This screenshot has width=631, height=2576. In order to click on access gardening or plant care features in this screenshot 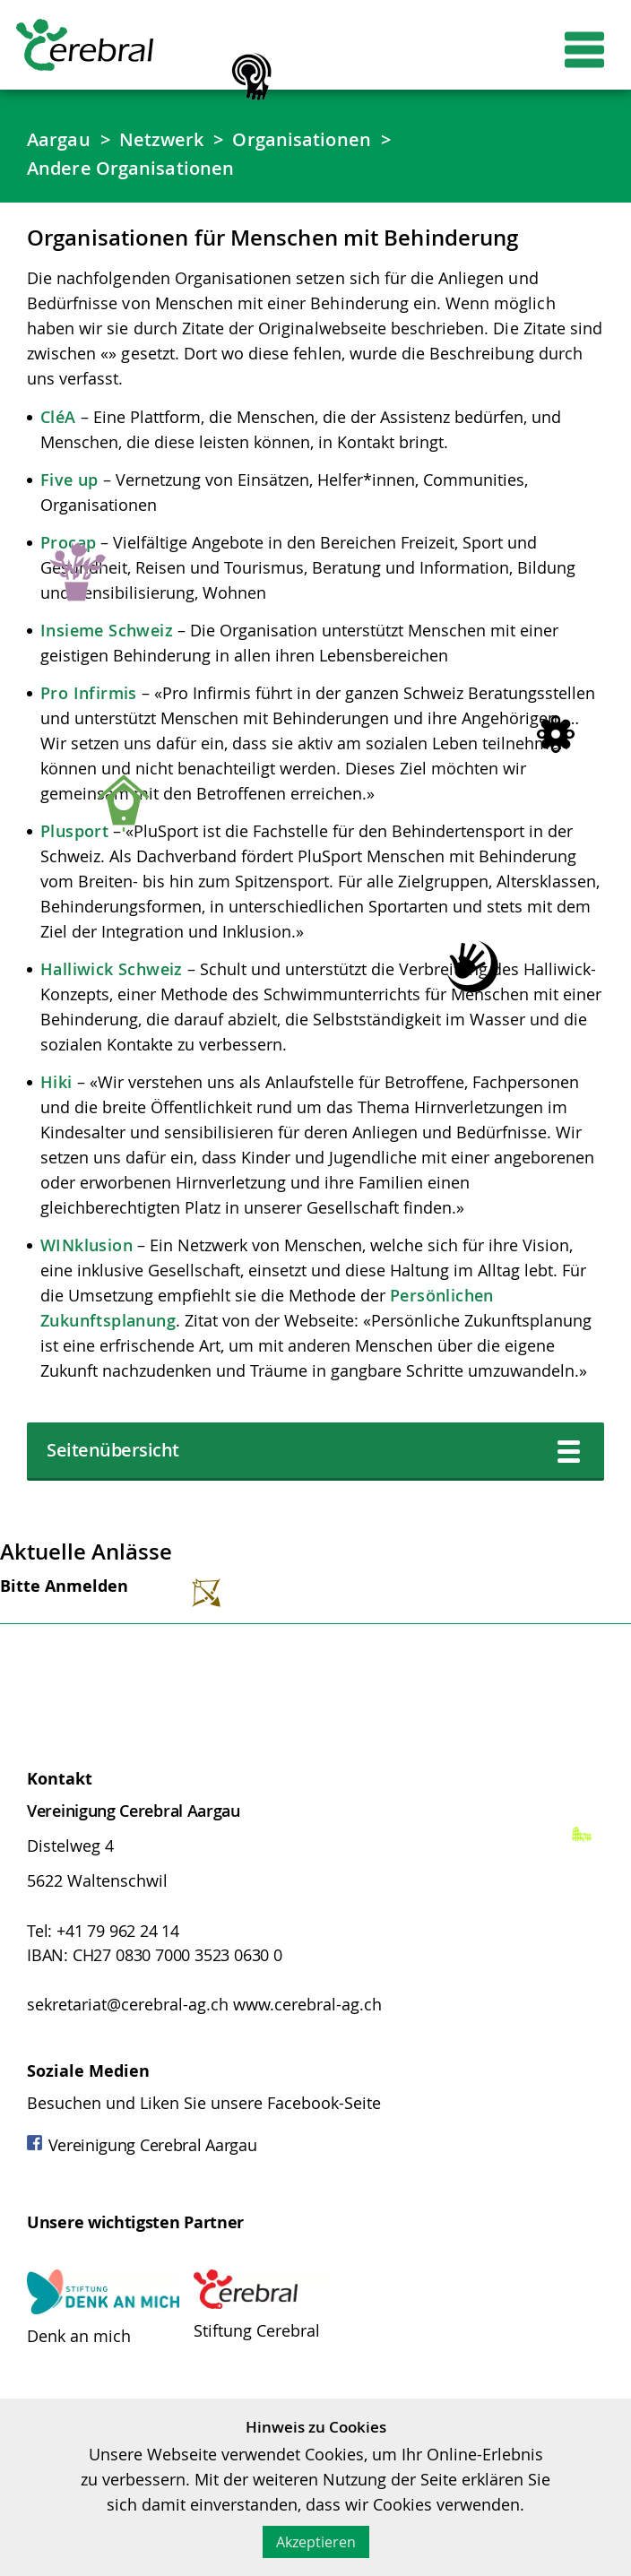, I will do `click(77, 572)`.